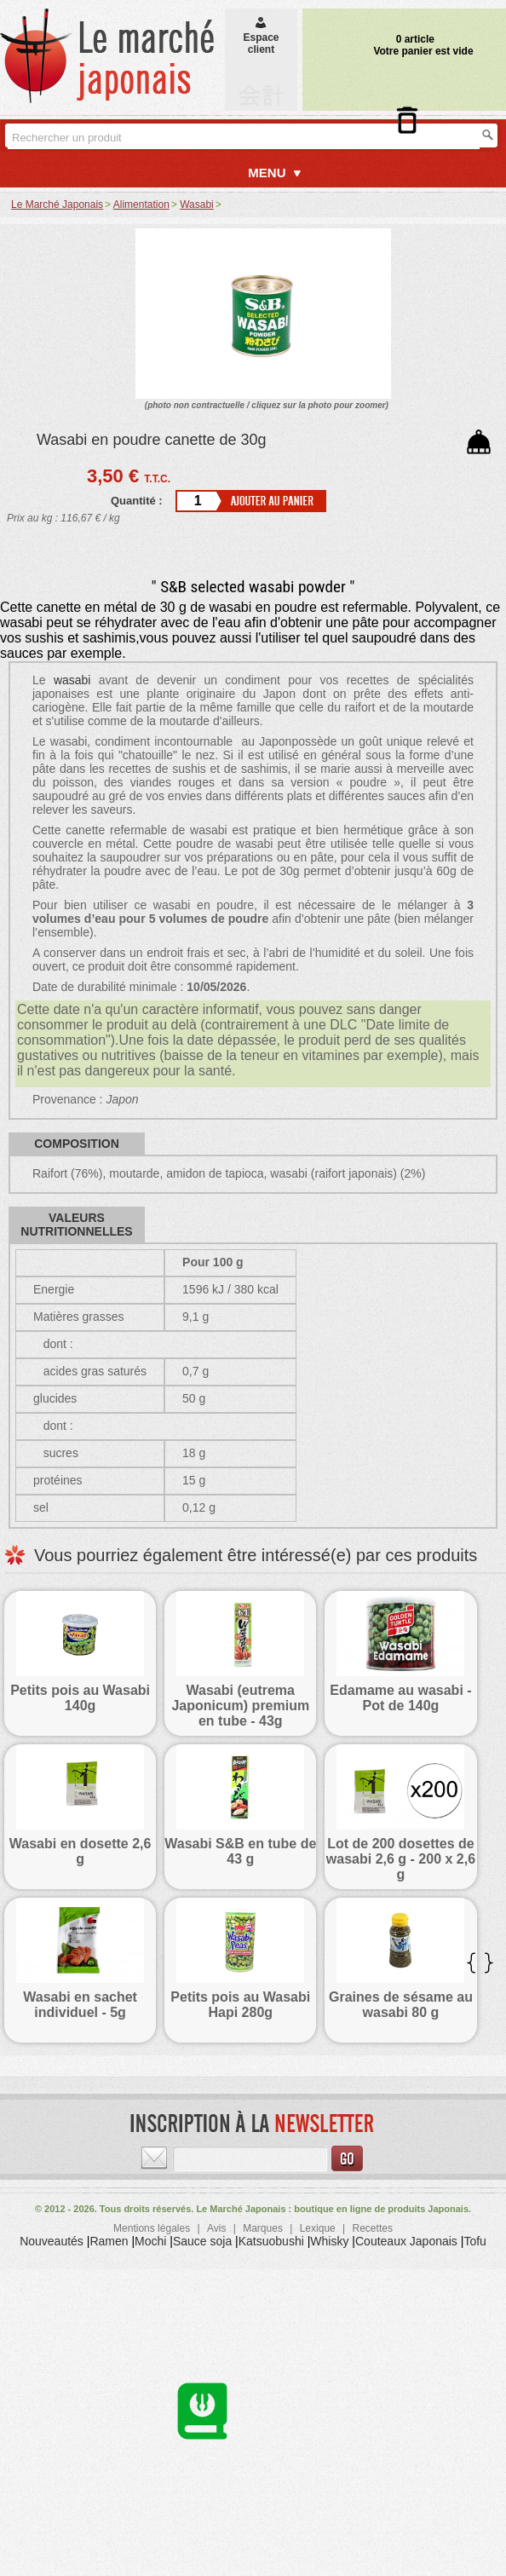  I want to click on view or edit code, so click(480, 1962).